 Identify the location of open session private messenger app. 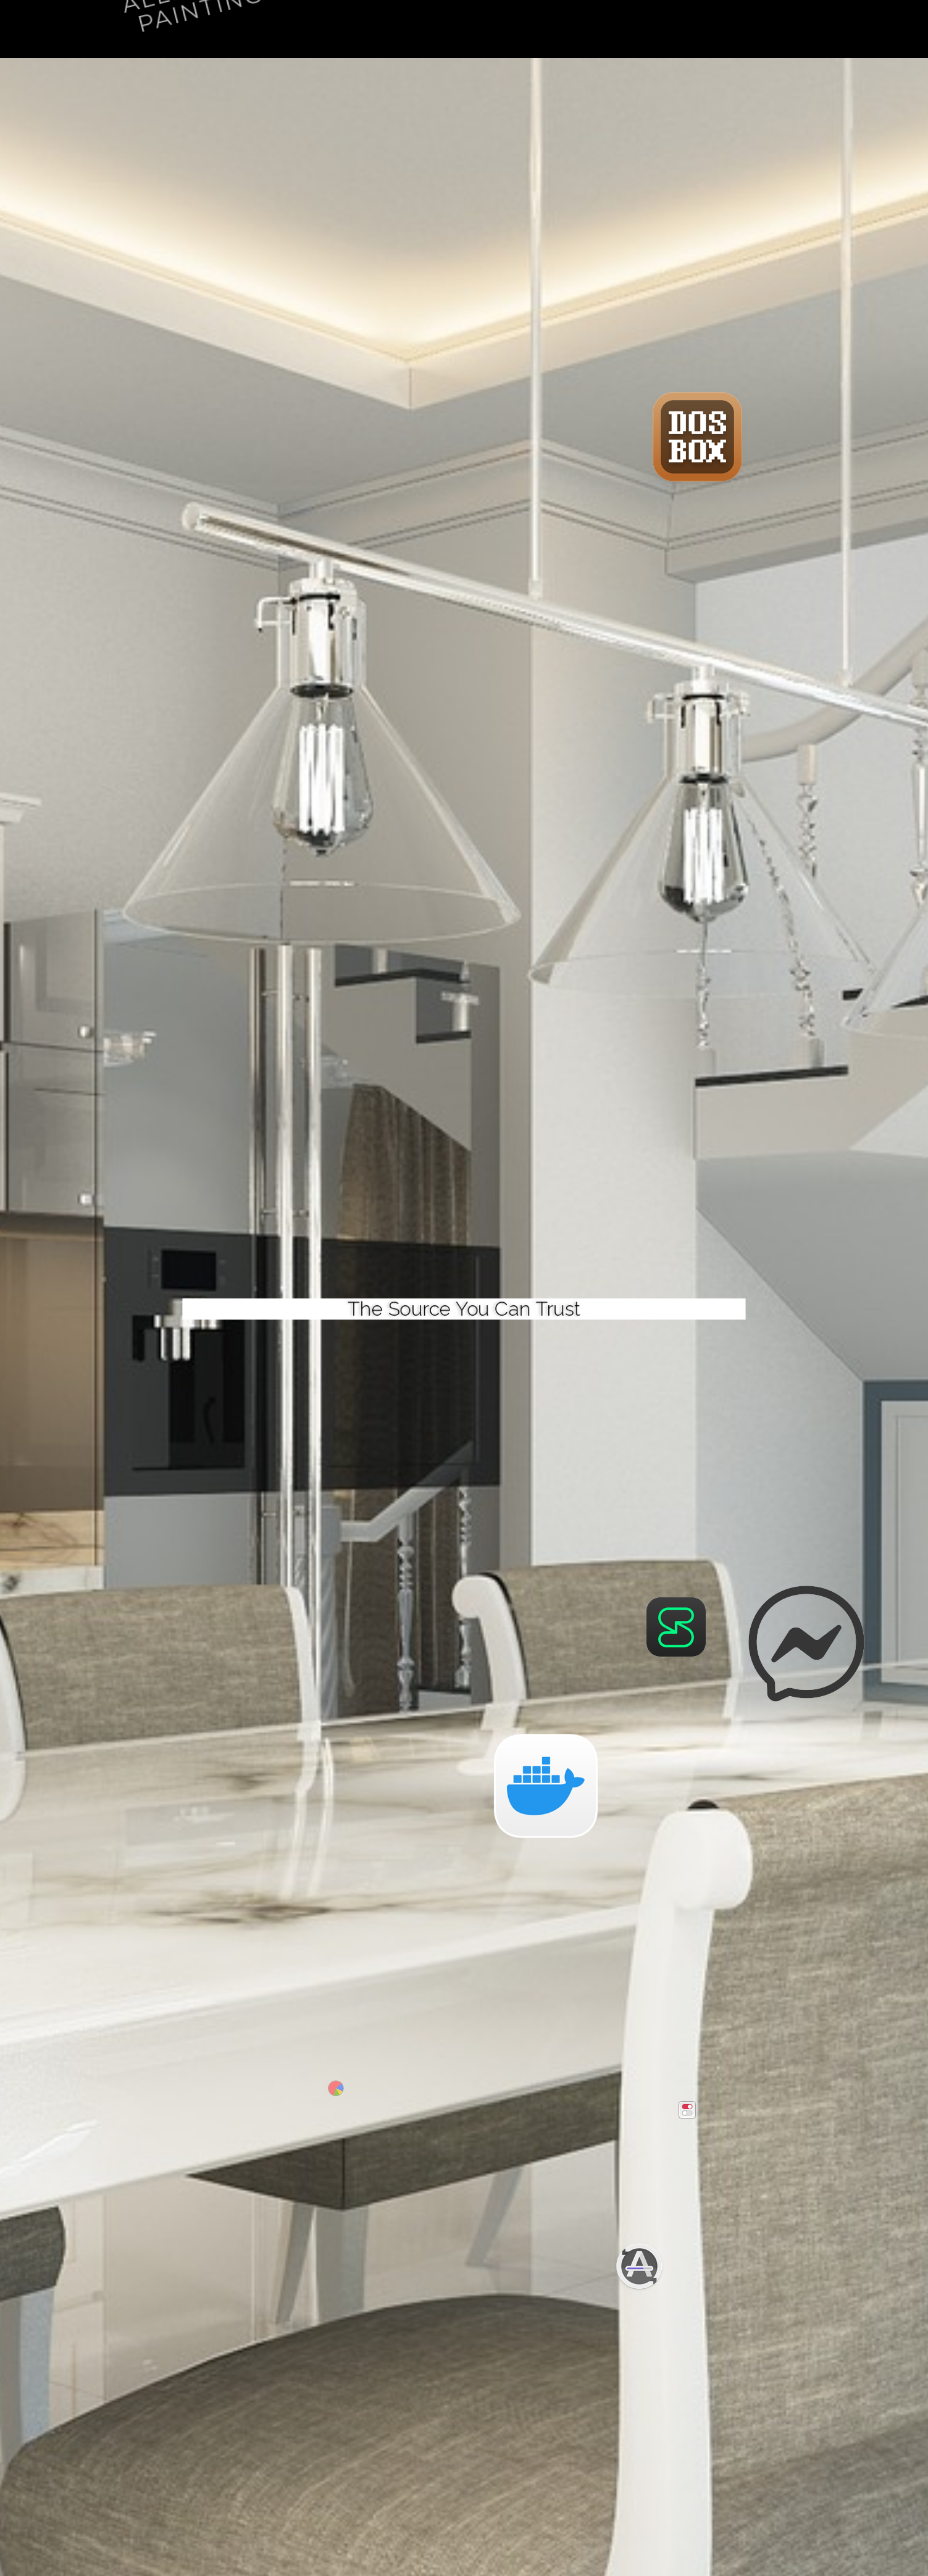
(676, 1627).